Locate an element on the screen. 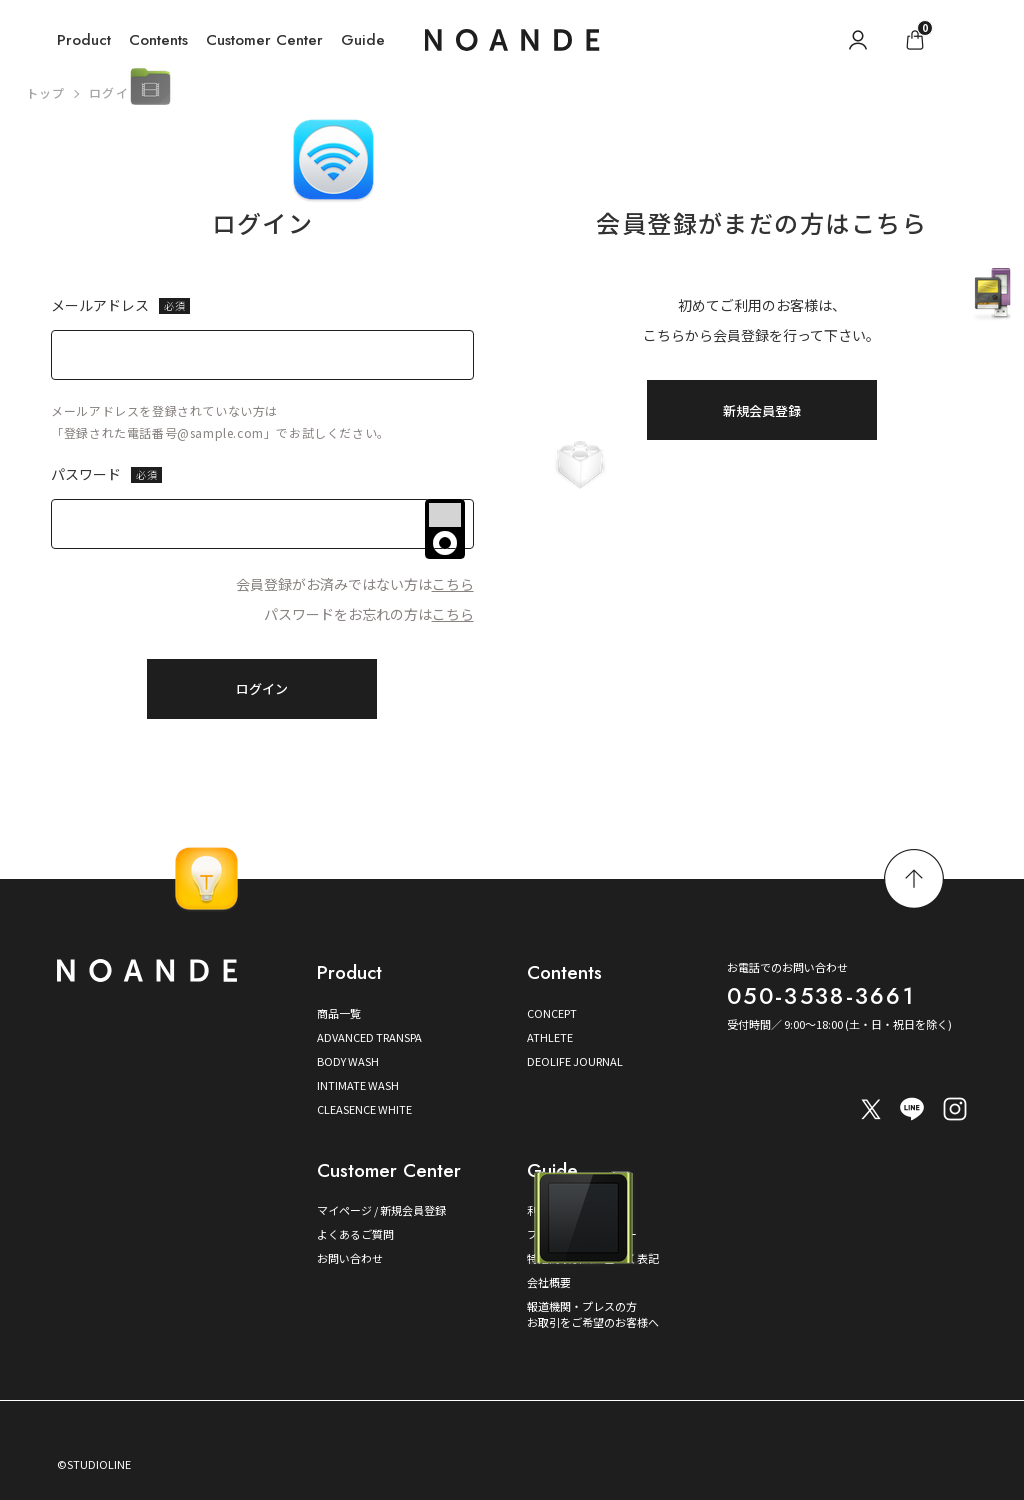 The height and width of the screenshot is (1500, 1024). kernel extension file for macOS system is located at coordinates (580, 465).